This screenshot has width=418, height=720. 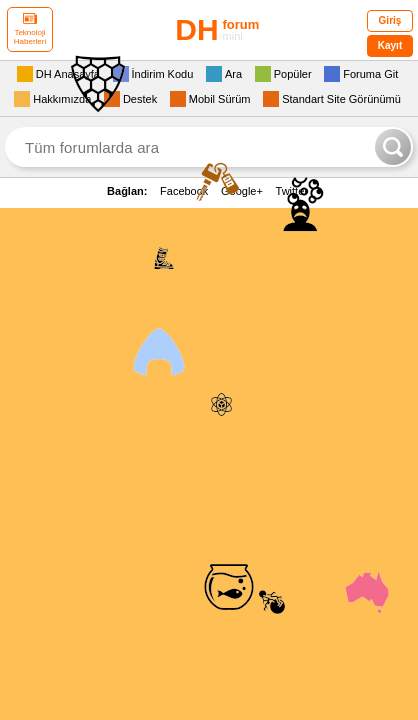 What do you see at coordinates (272, 602) in the screenshot?
I see `indicates electrical or energy-based attack` at bounding box center [272, 602].